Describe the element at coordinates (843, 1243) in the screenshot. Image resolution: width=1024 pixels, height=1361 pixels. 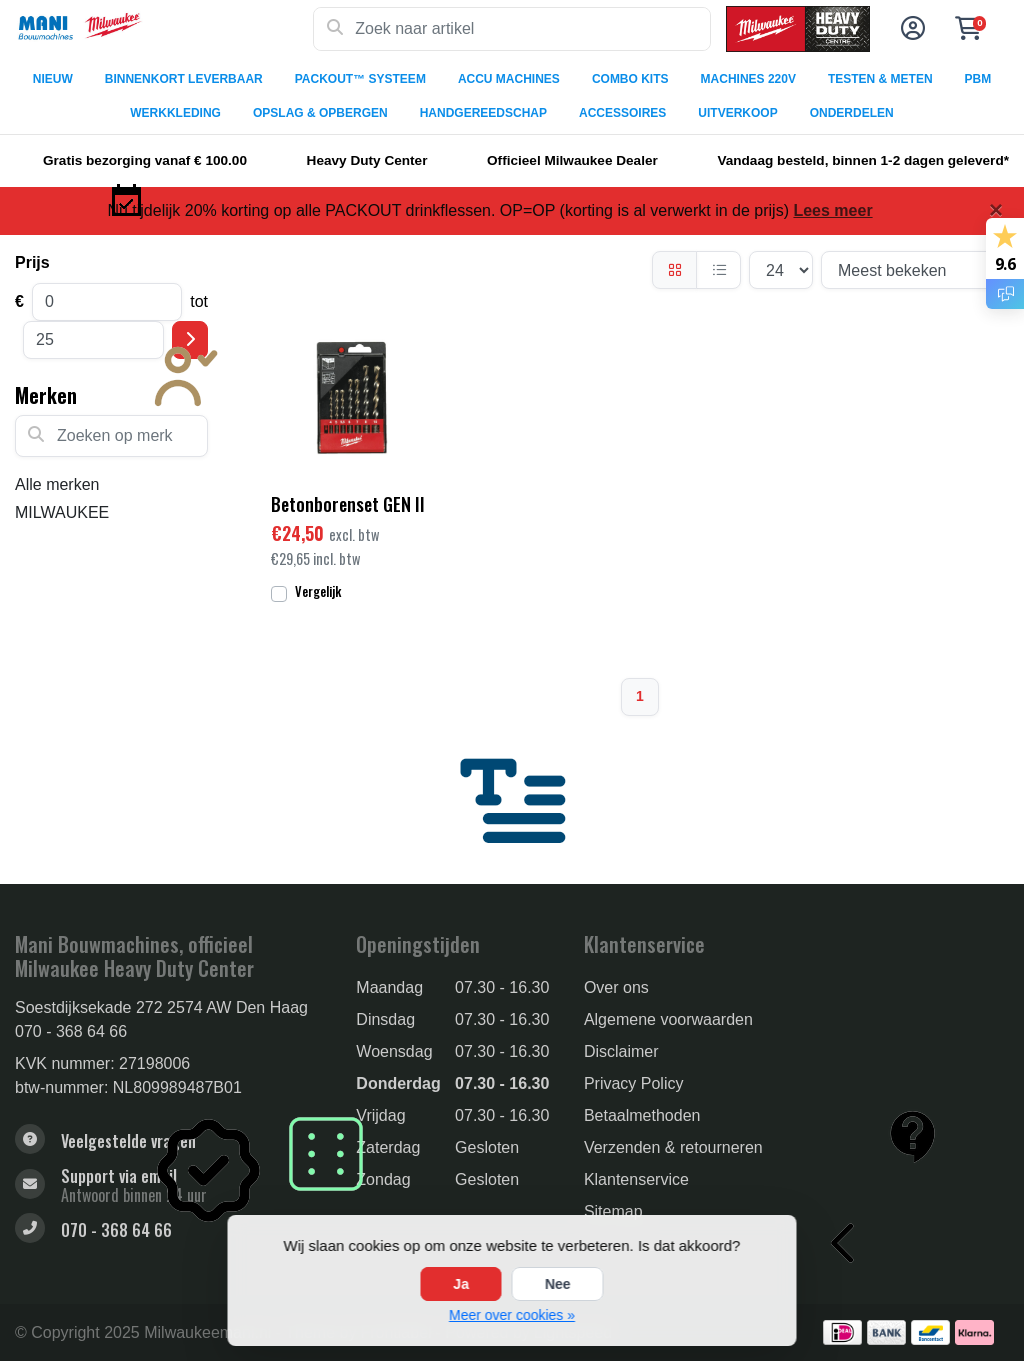
I see `go back to the previous screen` at that location.